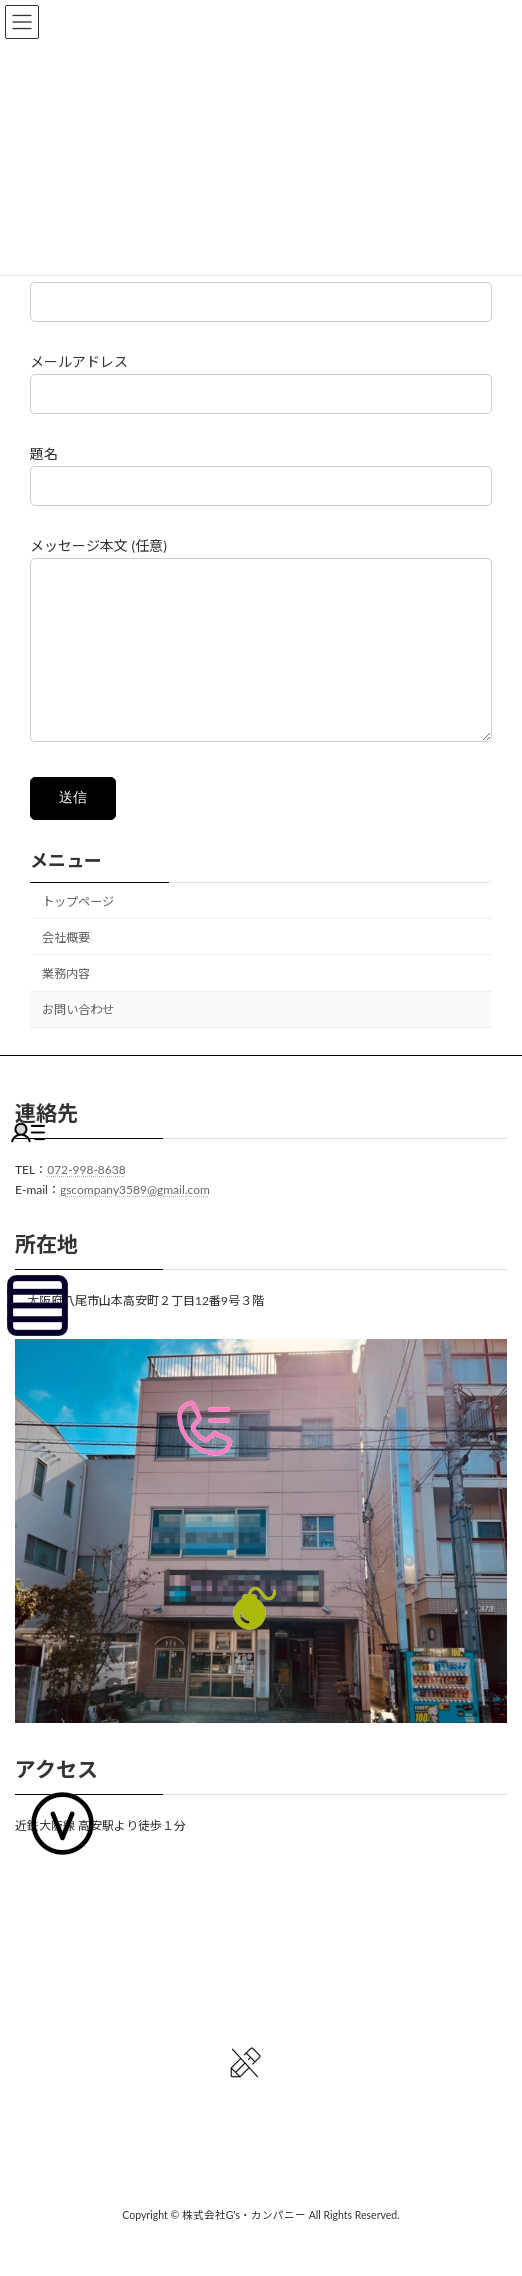  What do you see at coordinates (206, 1427) in the screenshot?
I see `view contact list or phone directory` at bounding box center [206, 1427].